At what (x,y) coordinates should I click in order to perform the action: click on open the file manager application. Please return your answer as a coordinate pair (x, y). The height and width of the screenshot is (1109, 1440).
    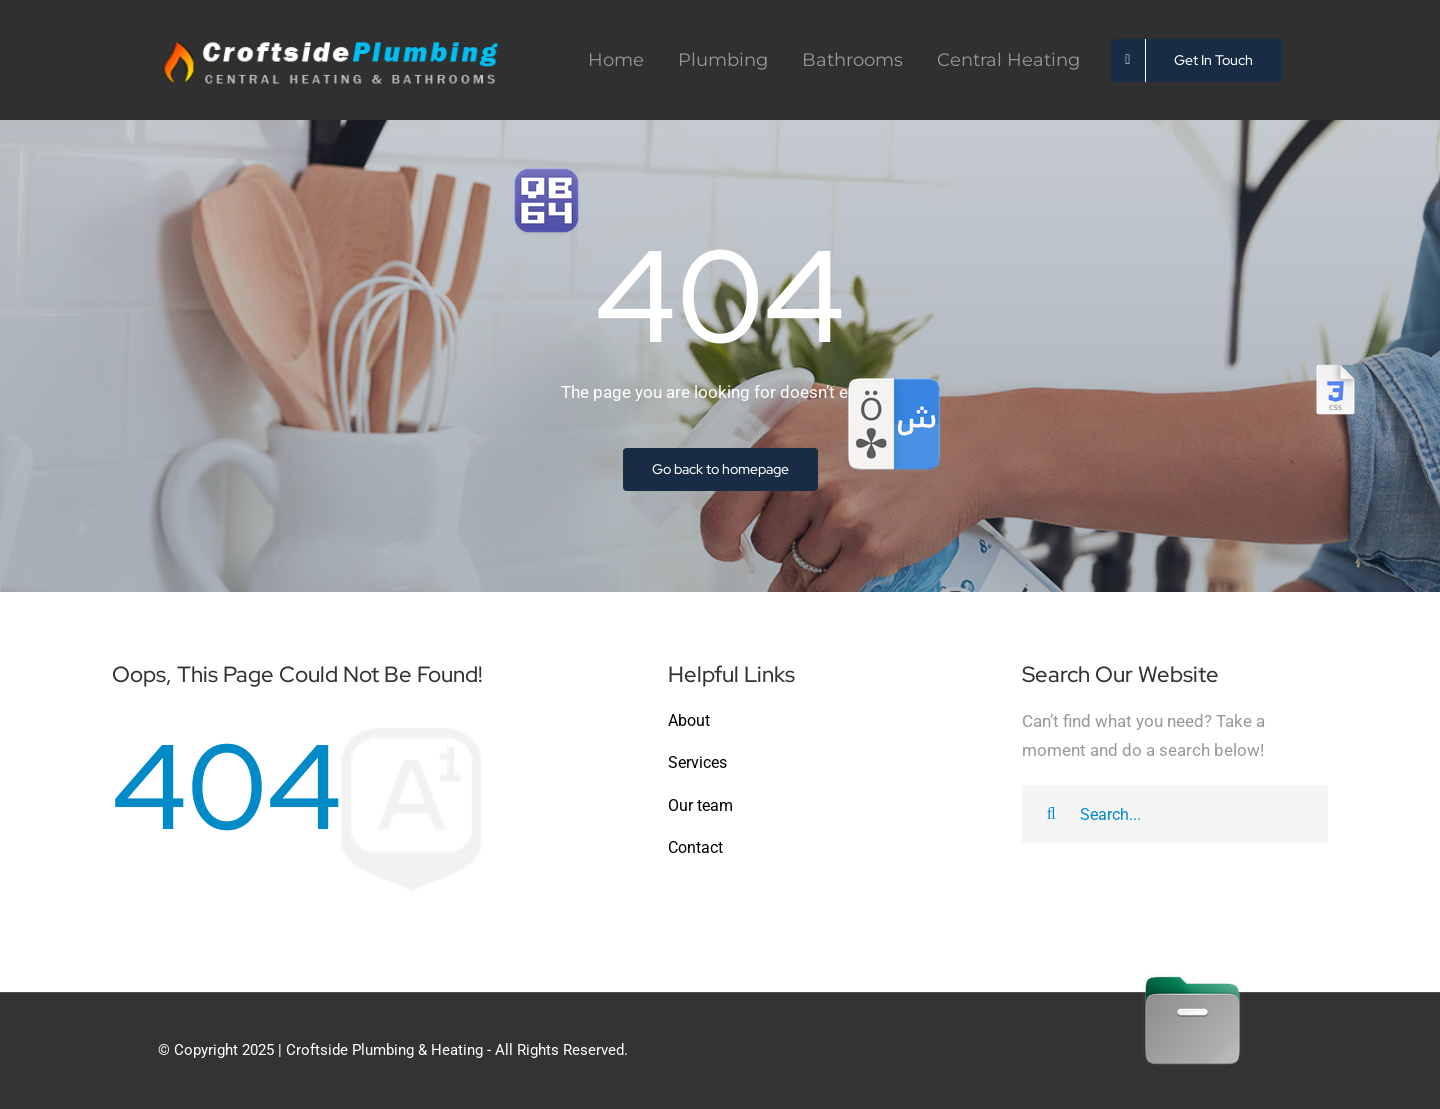
    Looking at the image, I should click on (1192, 1020).